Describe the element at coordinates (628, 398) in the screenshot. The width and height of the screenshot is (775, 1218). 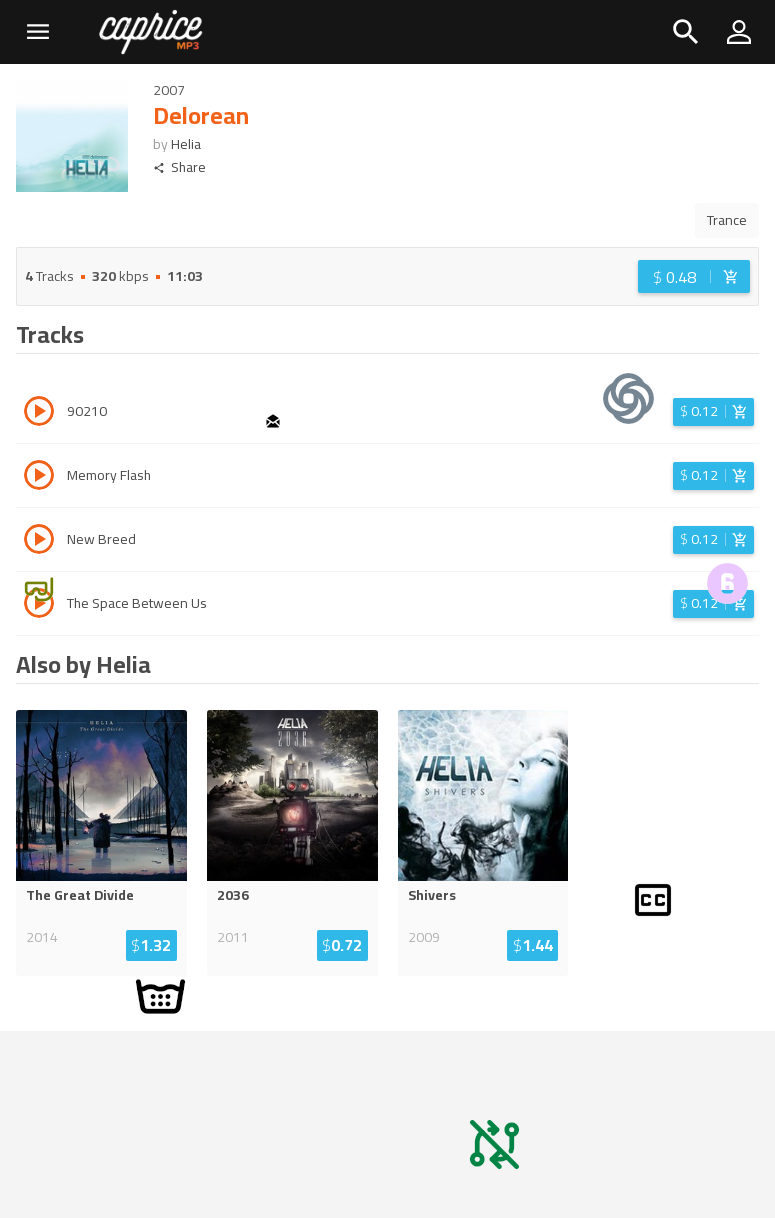
I see `open loom video recording app` at that location.